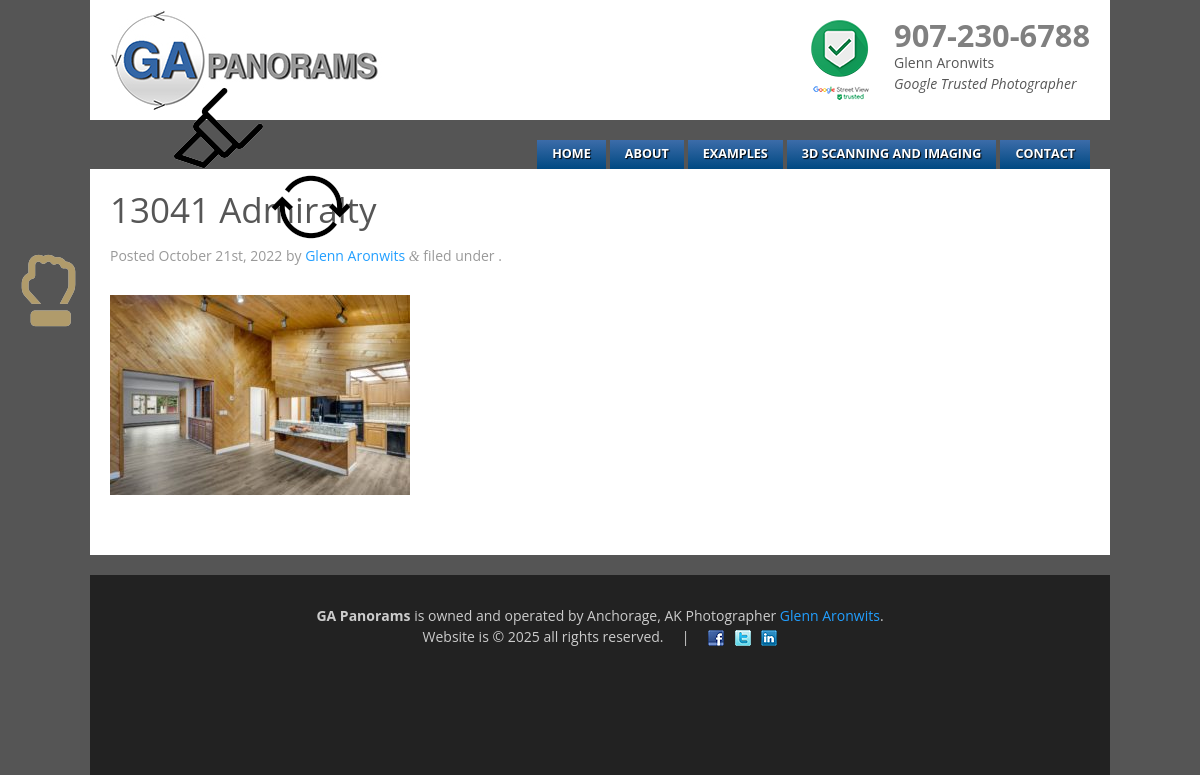 The image size is (1200, 775). I want to click on highlight or mark selected text, so click(215, 132).